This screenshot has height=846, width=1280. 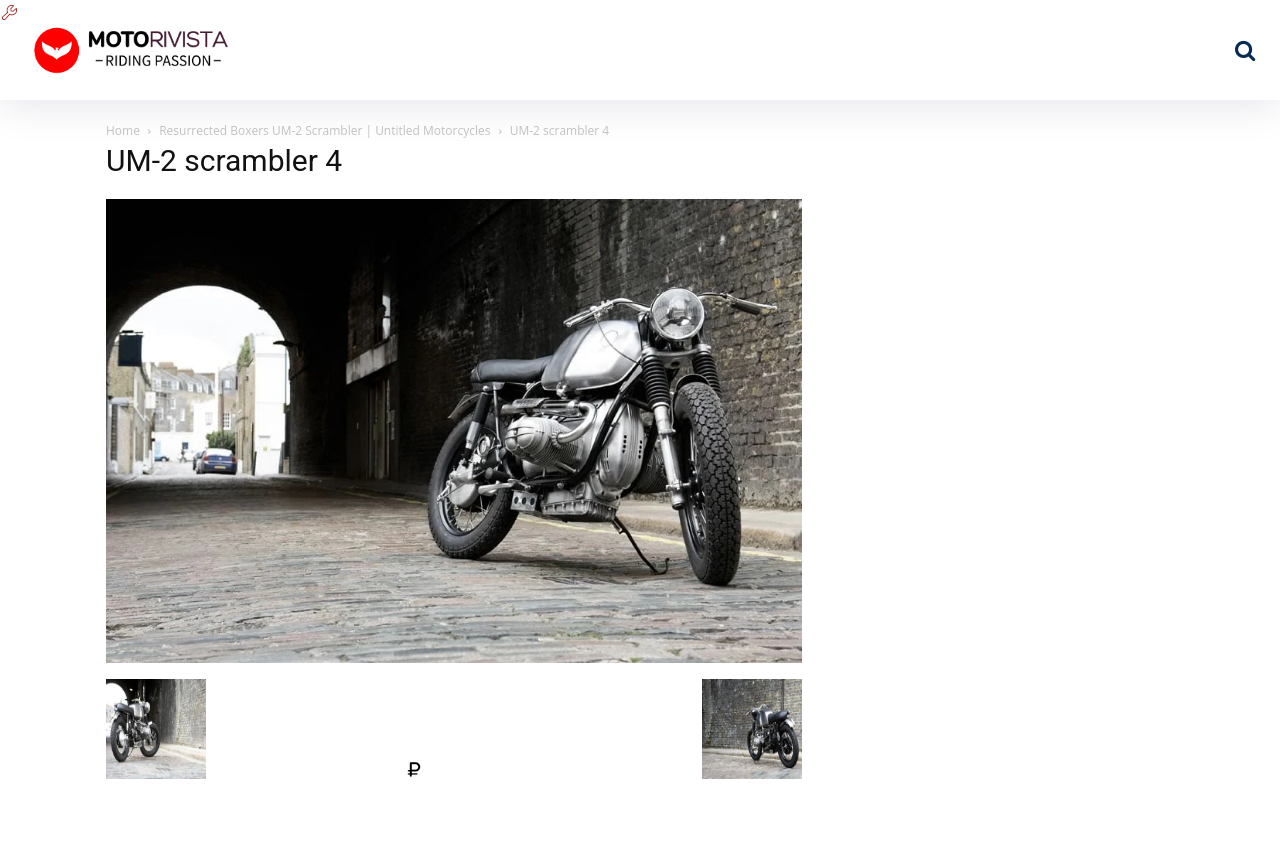 What do you see at coordinates (9, 12) in the screenshot?
I see `access settings or preferences` at bounding box center [9, 12].